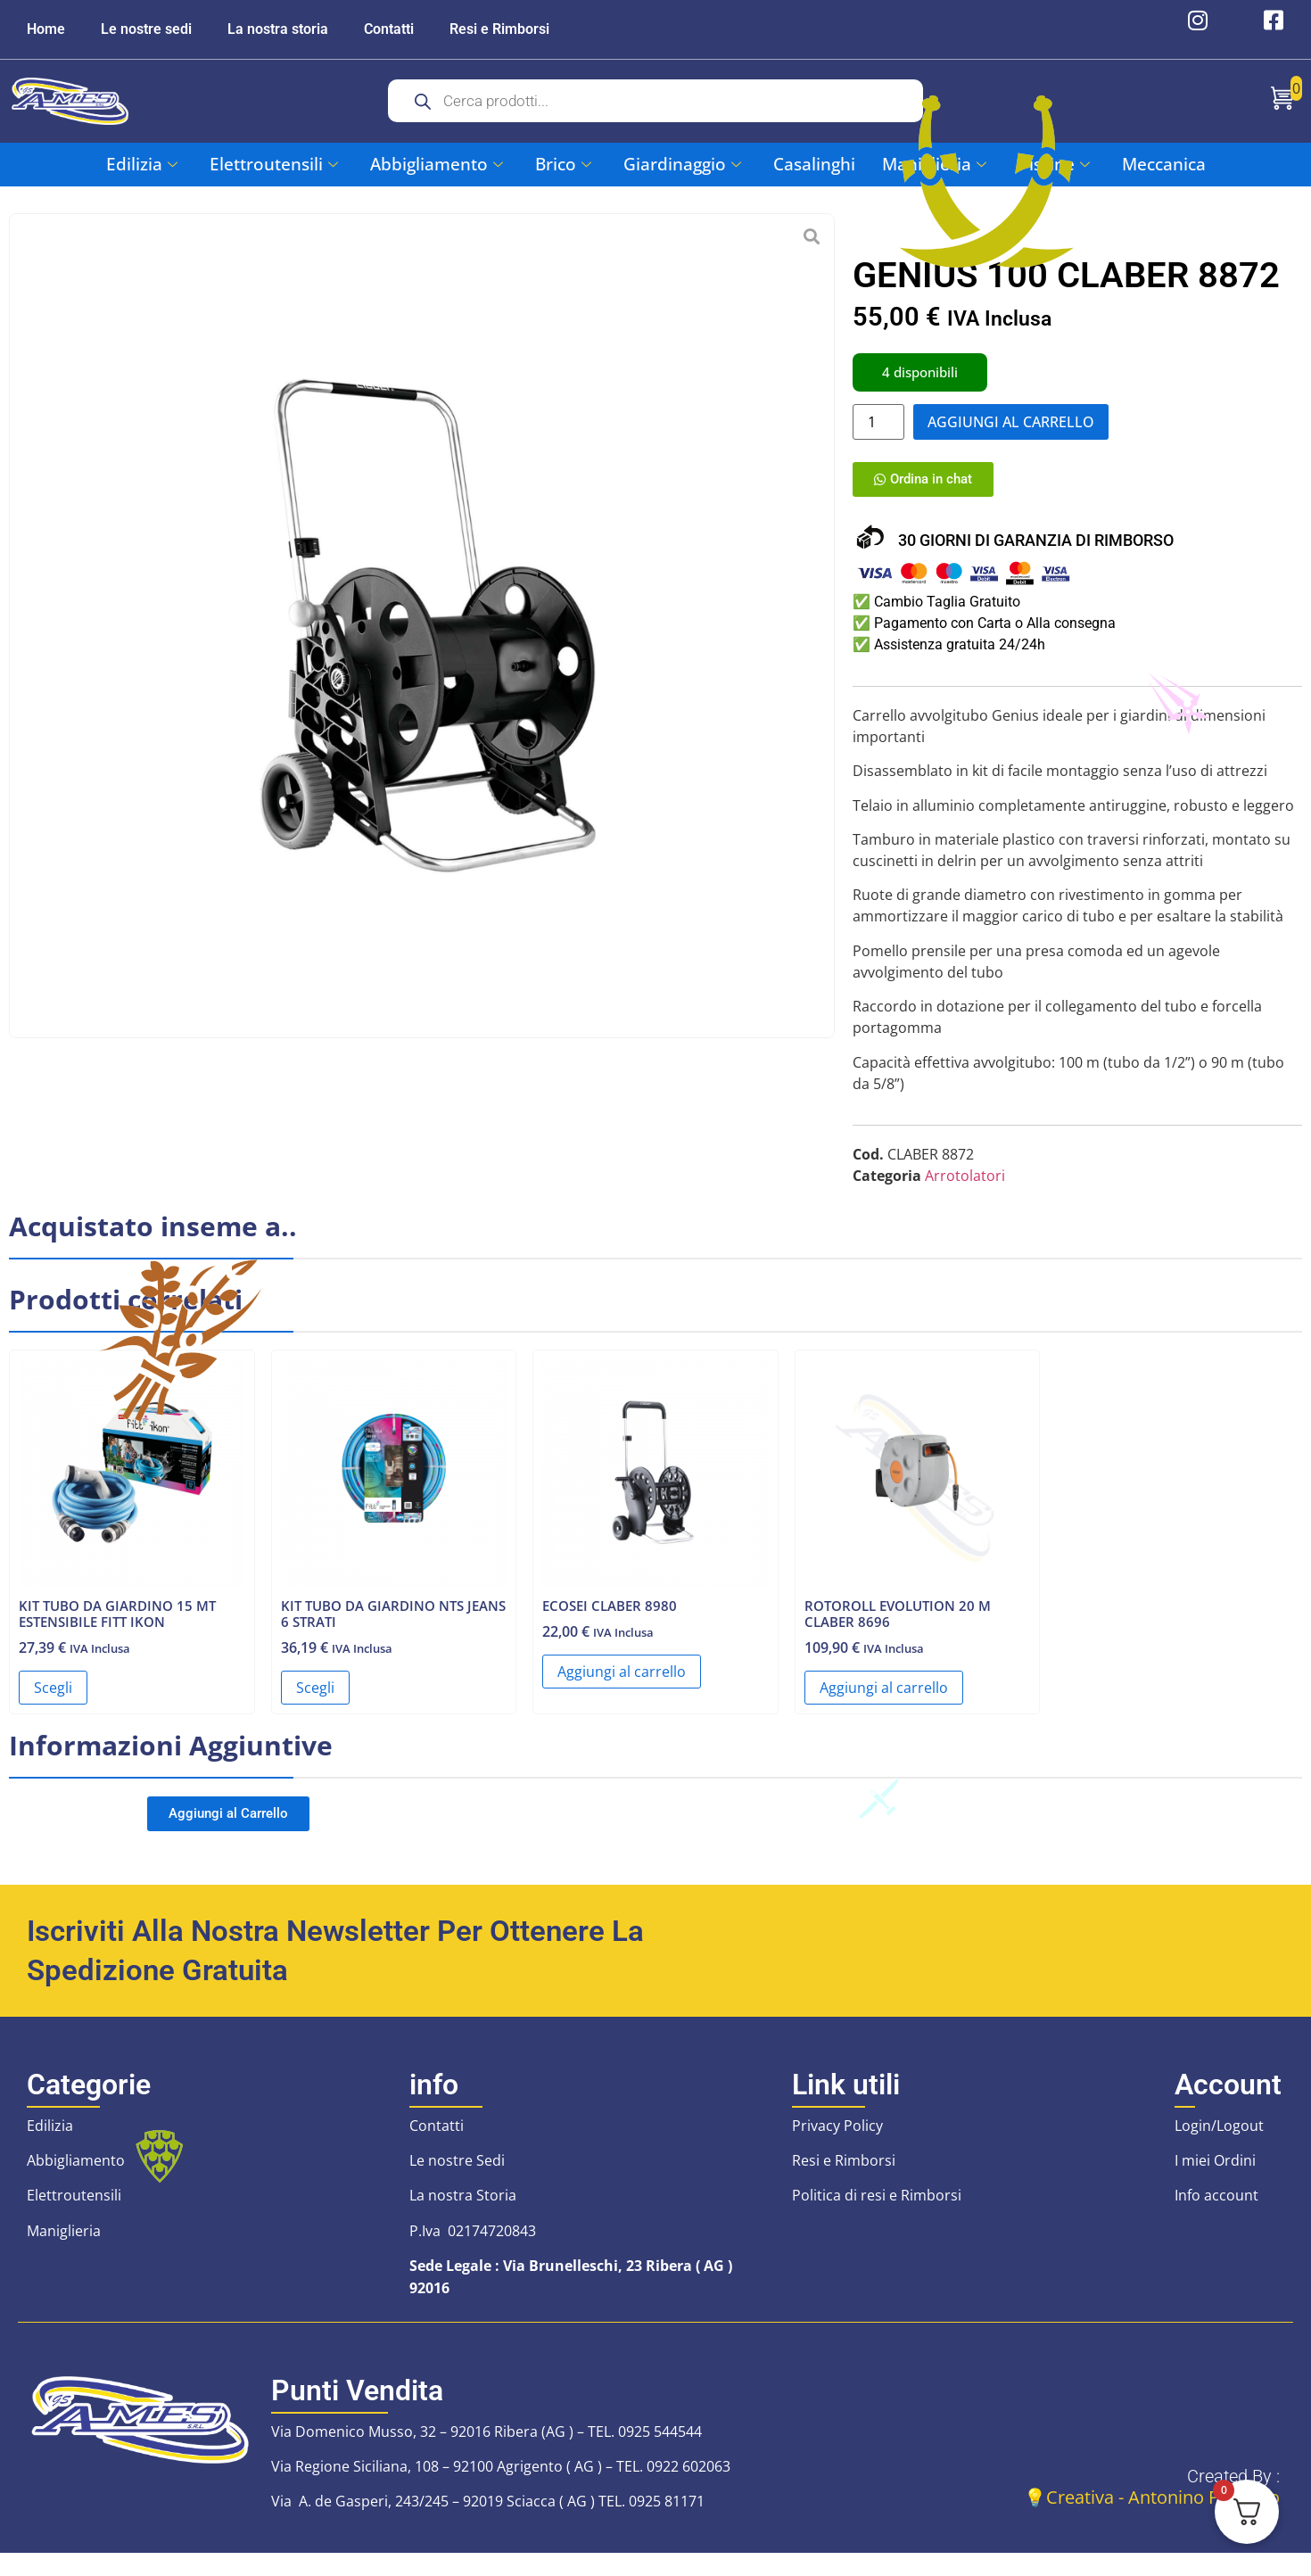 This screenshot has height=2576, width=1311. Describe the element at coordinates (160, 2157) in the screenshot. I see `activate energy shield or defensive ability` at that location.